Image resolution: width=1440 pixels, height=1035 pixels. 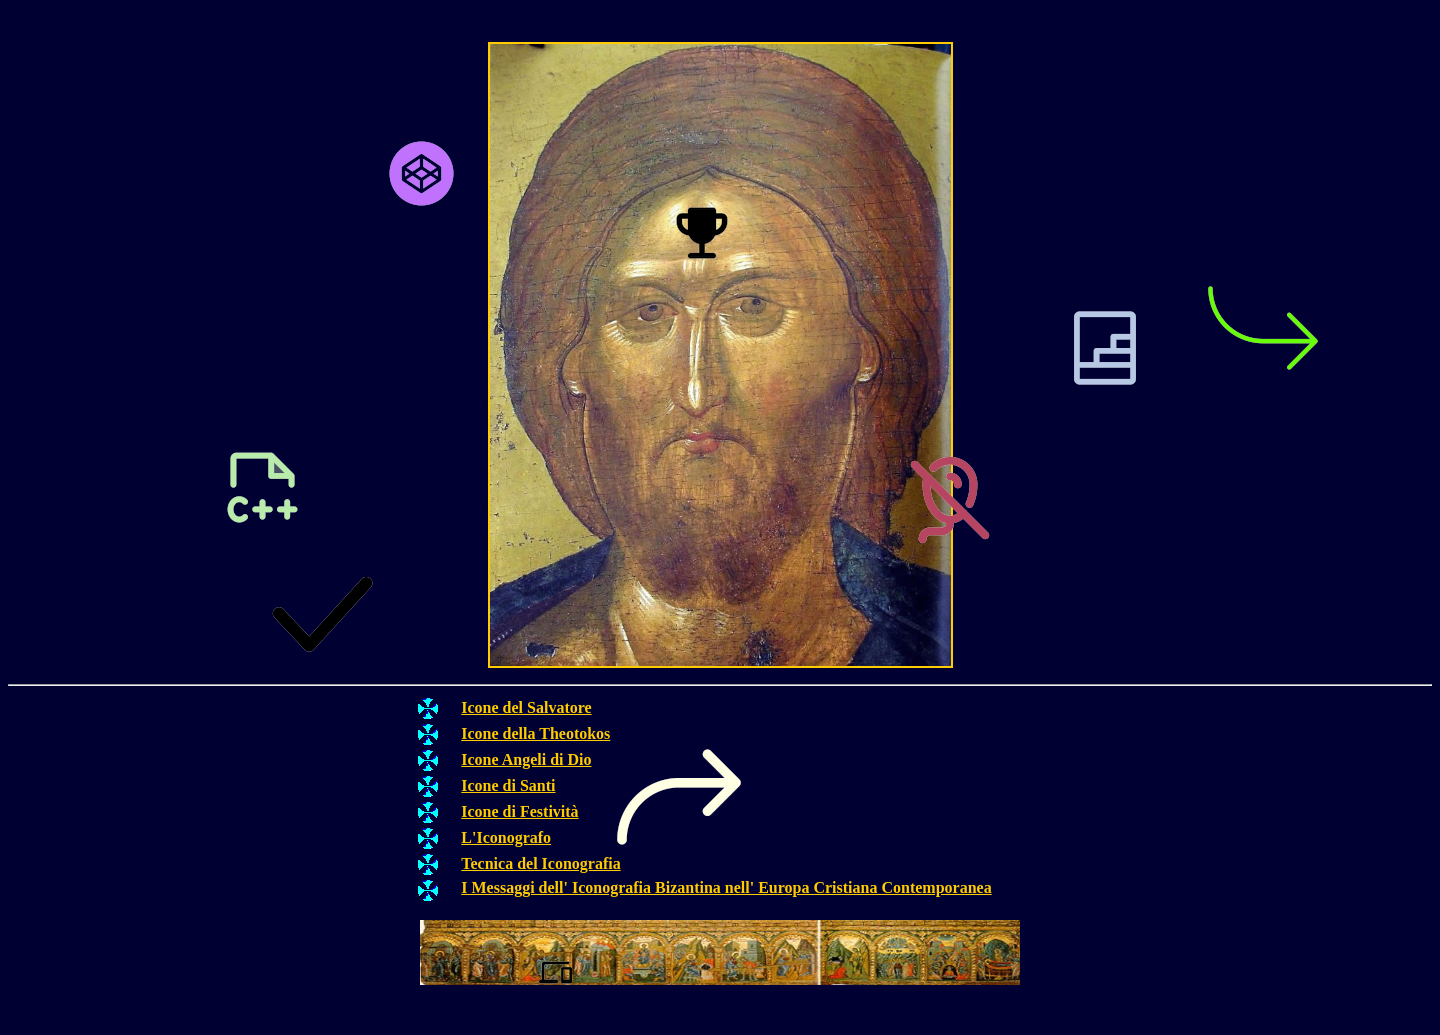 I want to click on connect your phone to another device, so click(x=555, y=972).